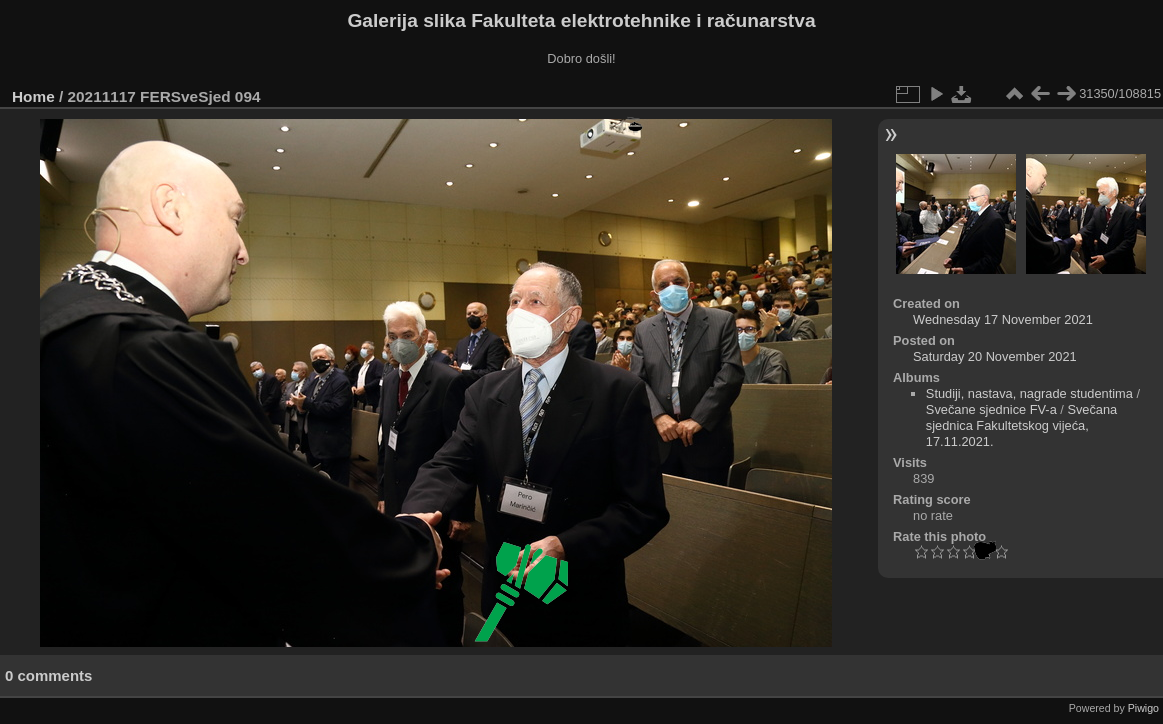 This screenshot has width=1163, height=724. What do you see at coordinates (635, 124) in the screenshot?
I see `browse asian cuisine or rice dishes` at bounding box center [635, 124].